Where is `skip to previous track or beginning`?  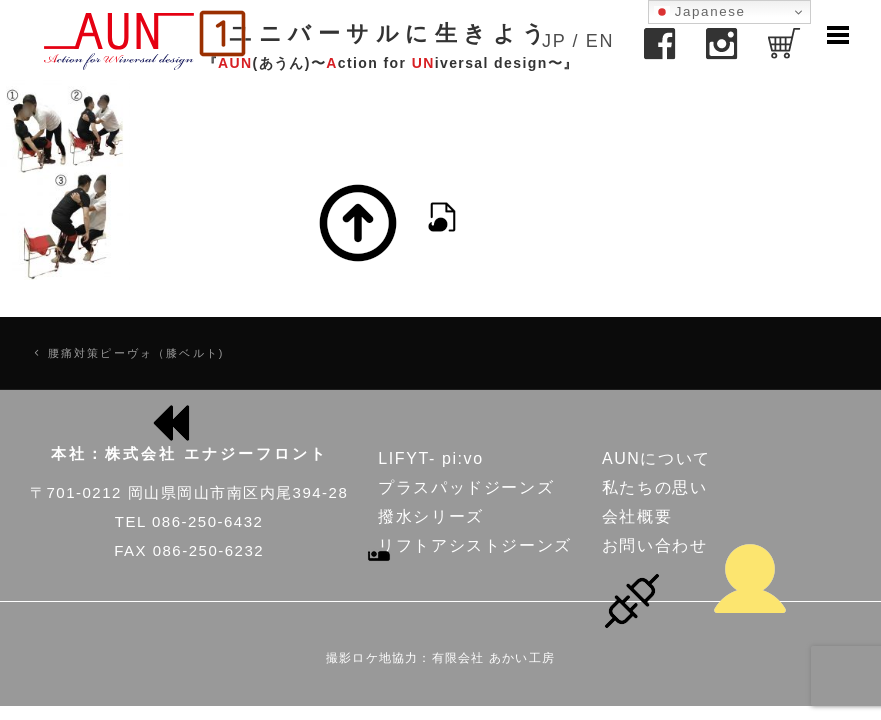 skip to previous track or beginning is located at coordinates (173, 423).